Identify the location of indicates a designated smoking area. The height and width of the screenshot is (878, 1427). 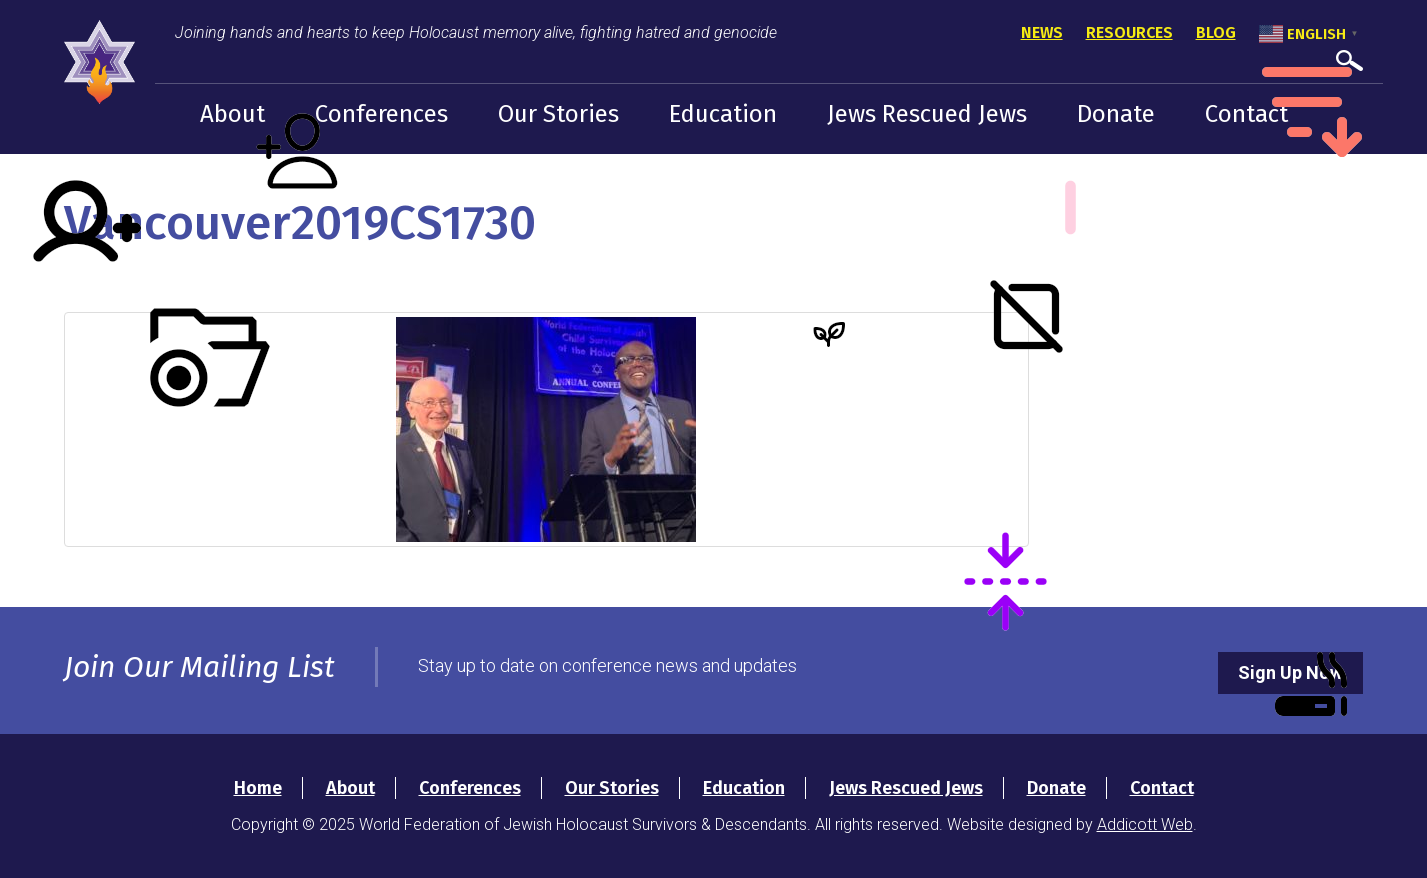
(1311, 684).